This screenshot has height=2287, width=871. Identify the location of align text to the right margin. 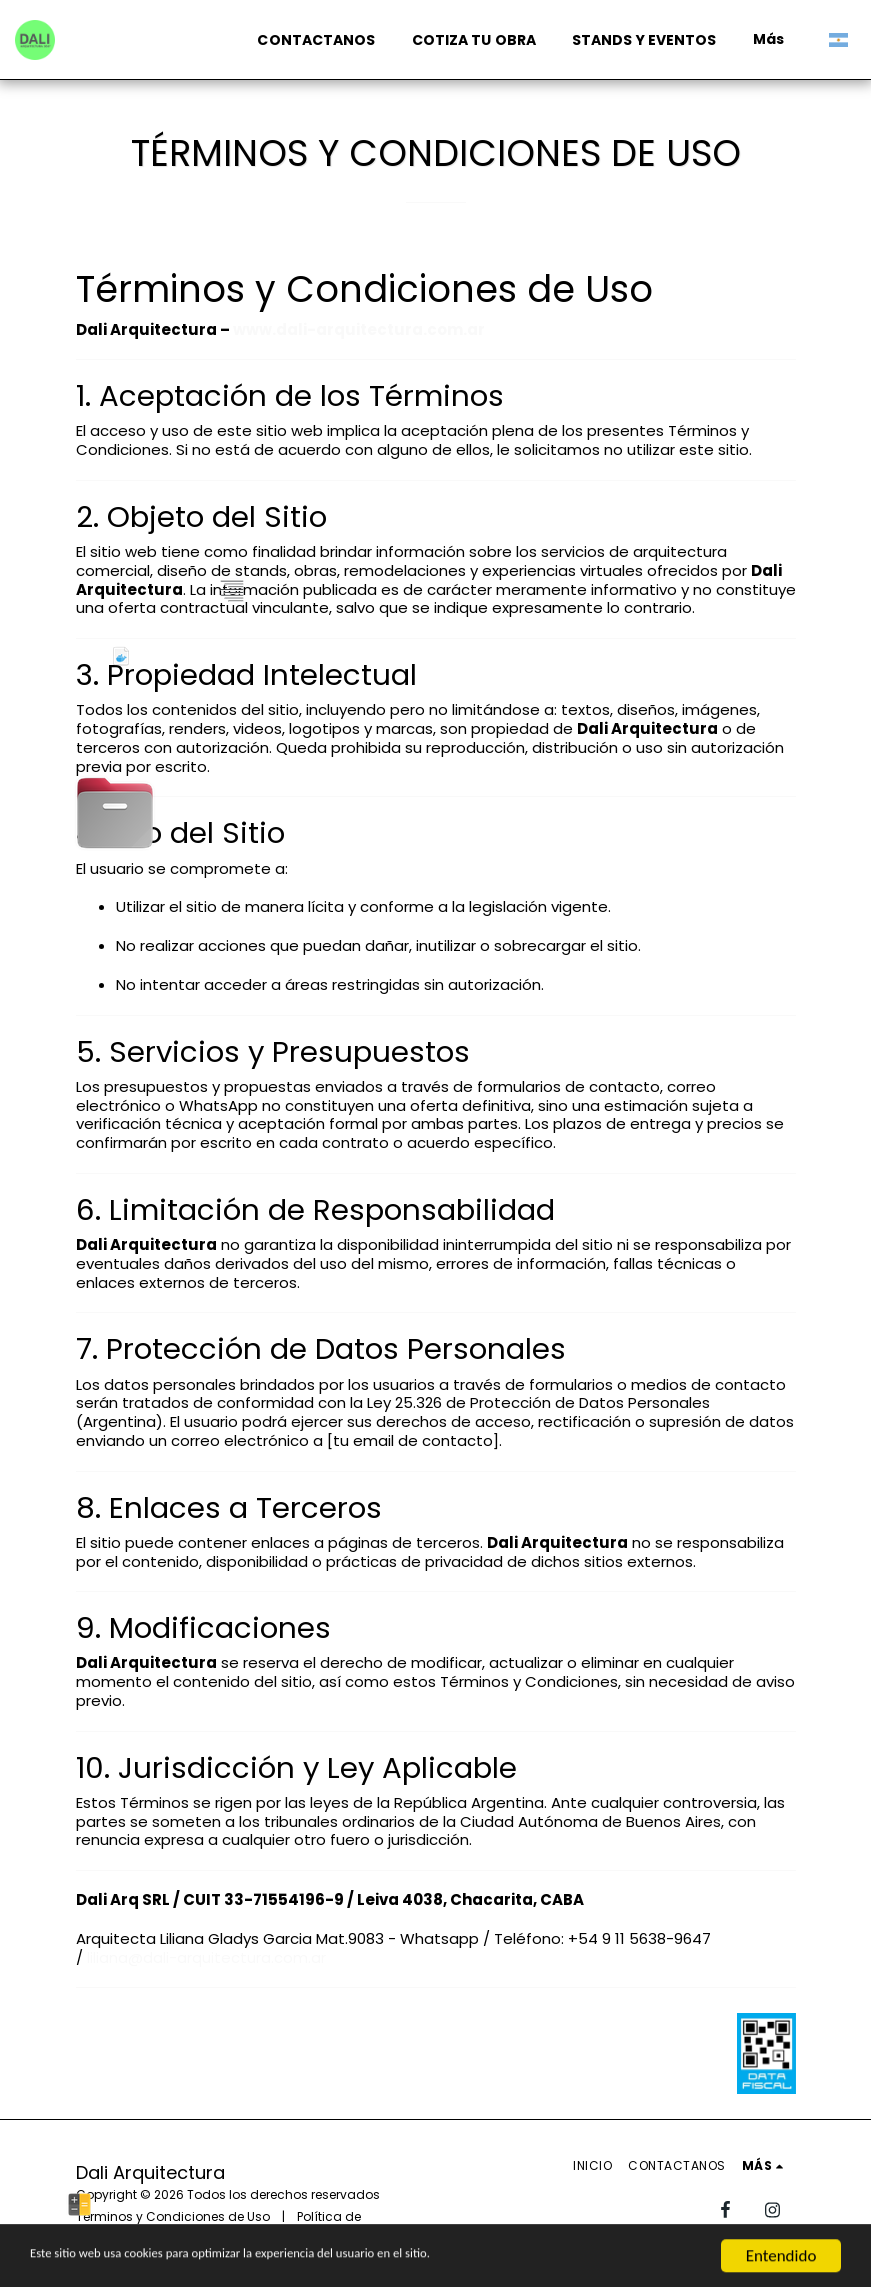
(232, 591).